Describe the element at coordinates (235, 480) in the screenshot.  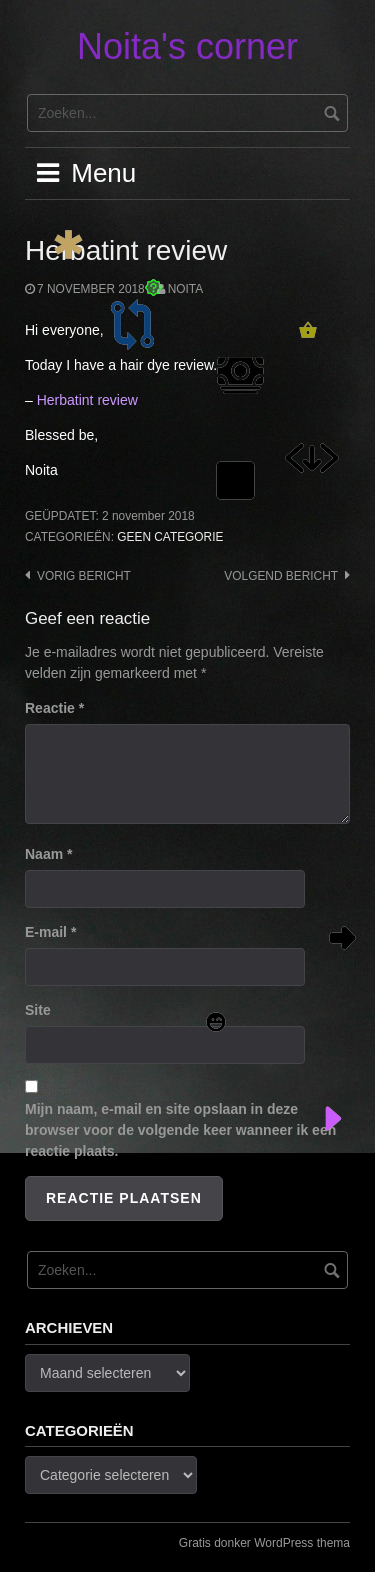
I see `stop media playback` at that location.